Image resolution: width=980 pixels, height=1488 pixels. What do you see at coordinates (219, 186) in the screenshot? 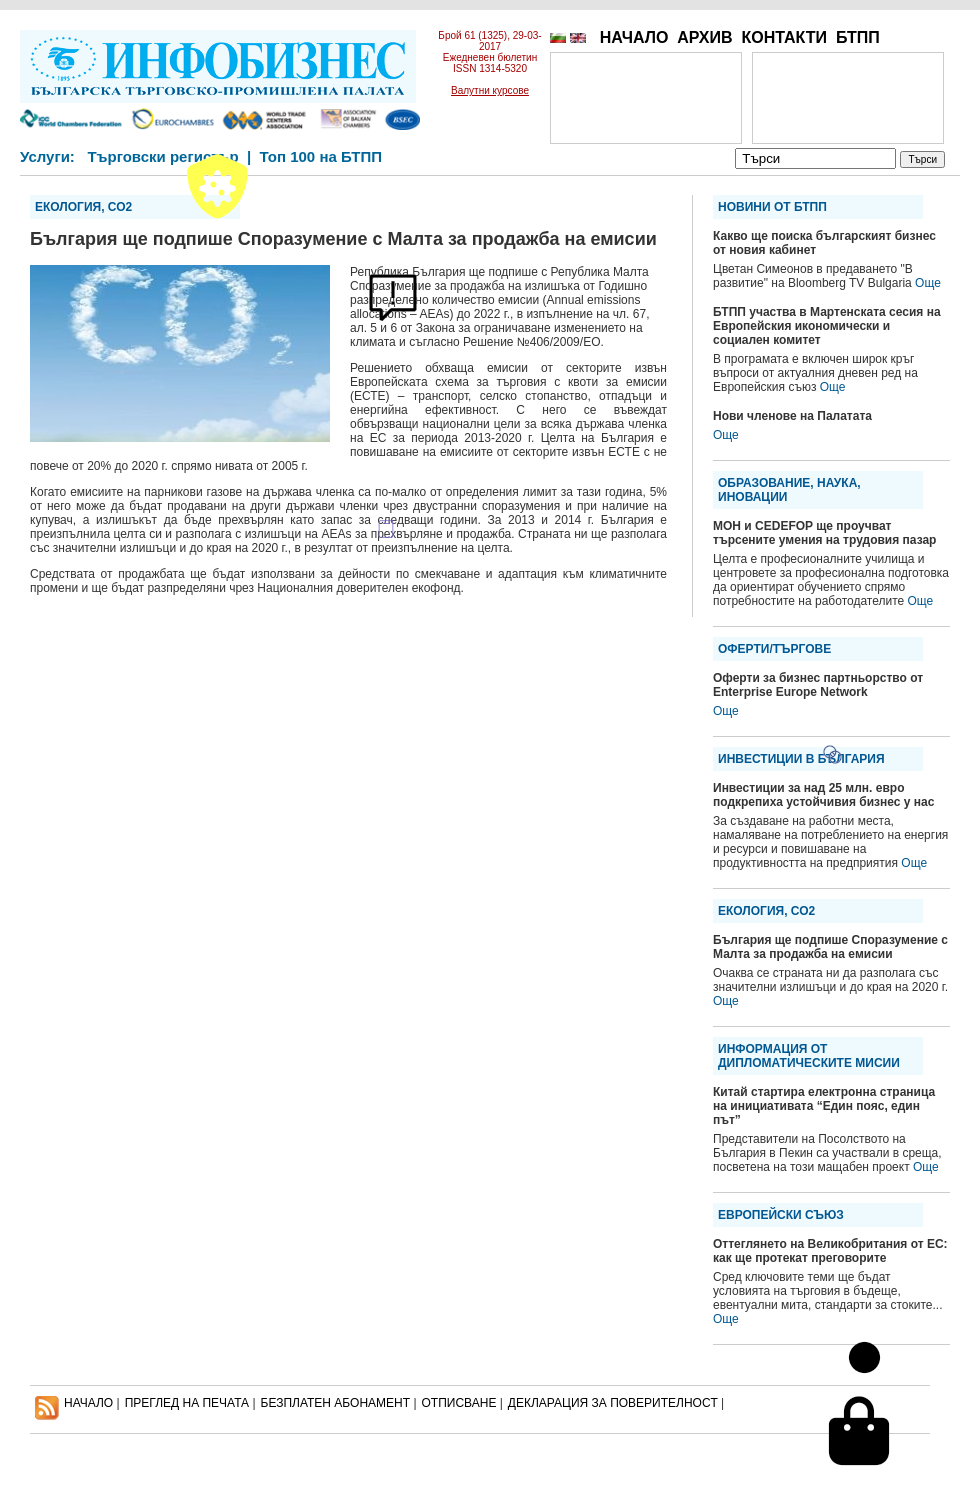
I see `virus protection or antivirus security status` at bounding box center [219, 186].